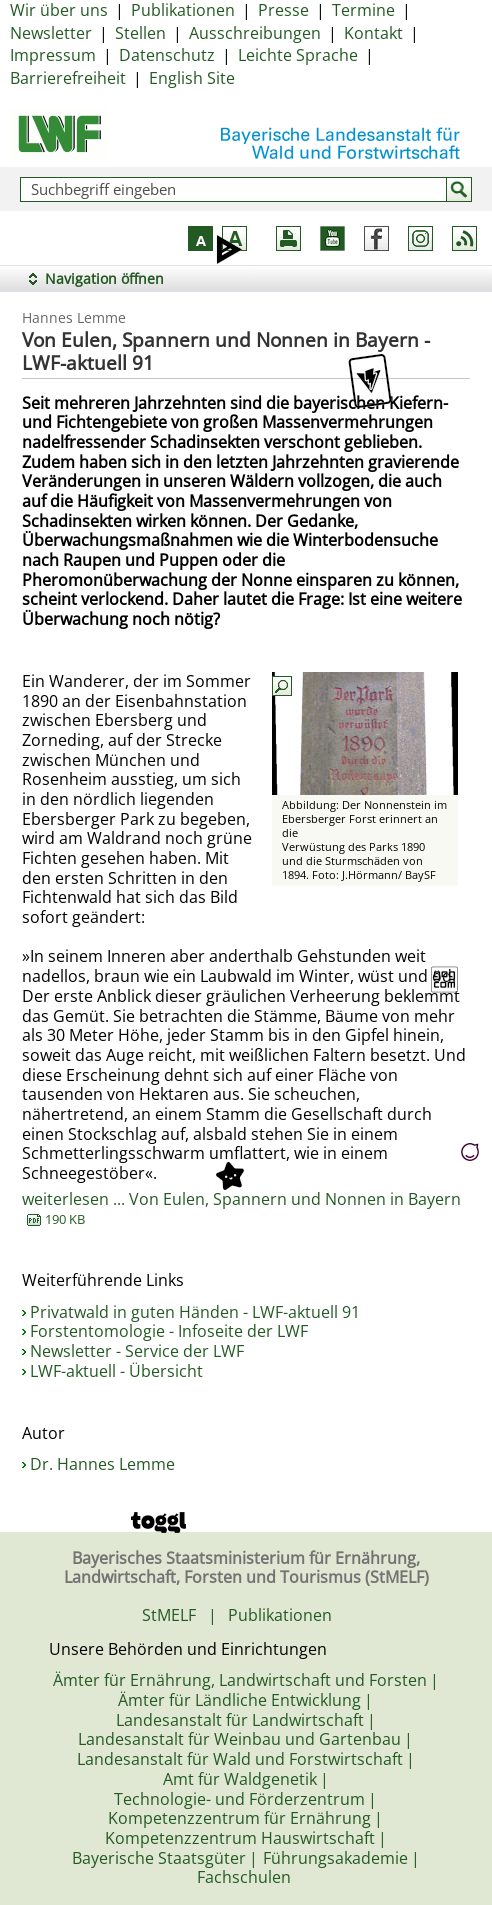 The image size is (492, 1905). Describe the element at coordinates (229, 249) in the screenshot. I see `open asciinema terminal recording player` at that location.